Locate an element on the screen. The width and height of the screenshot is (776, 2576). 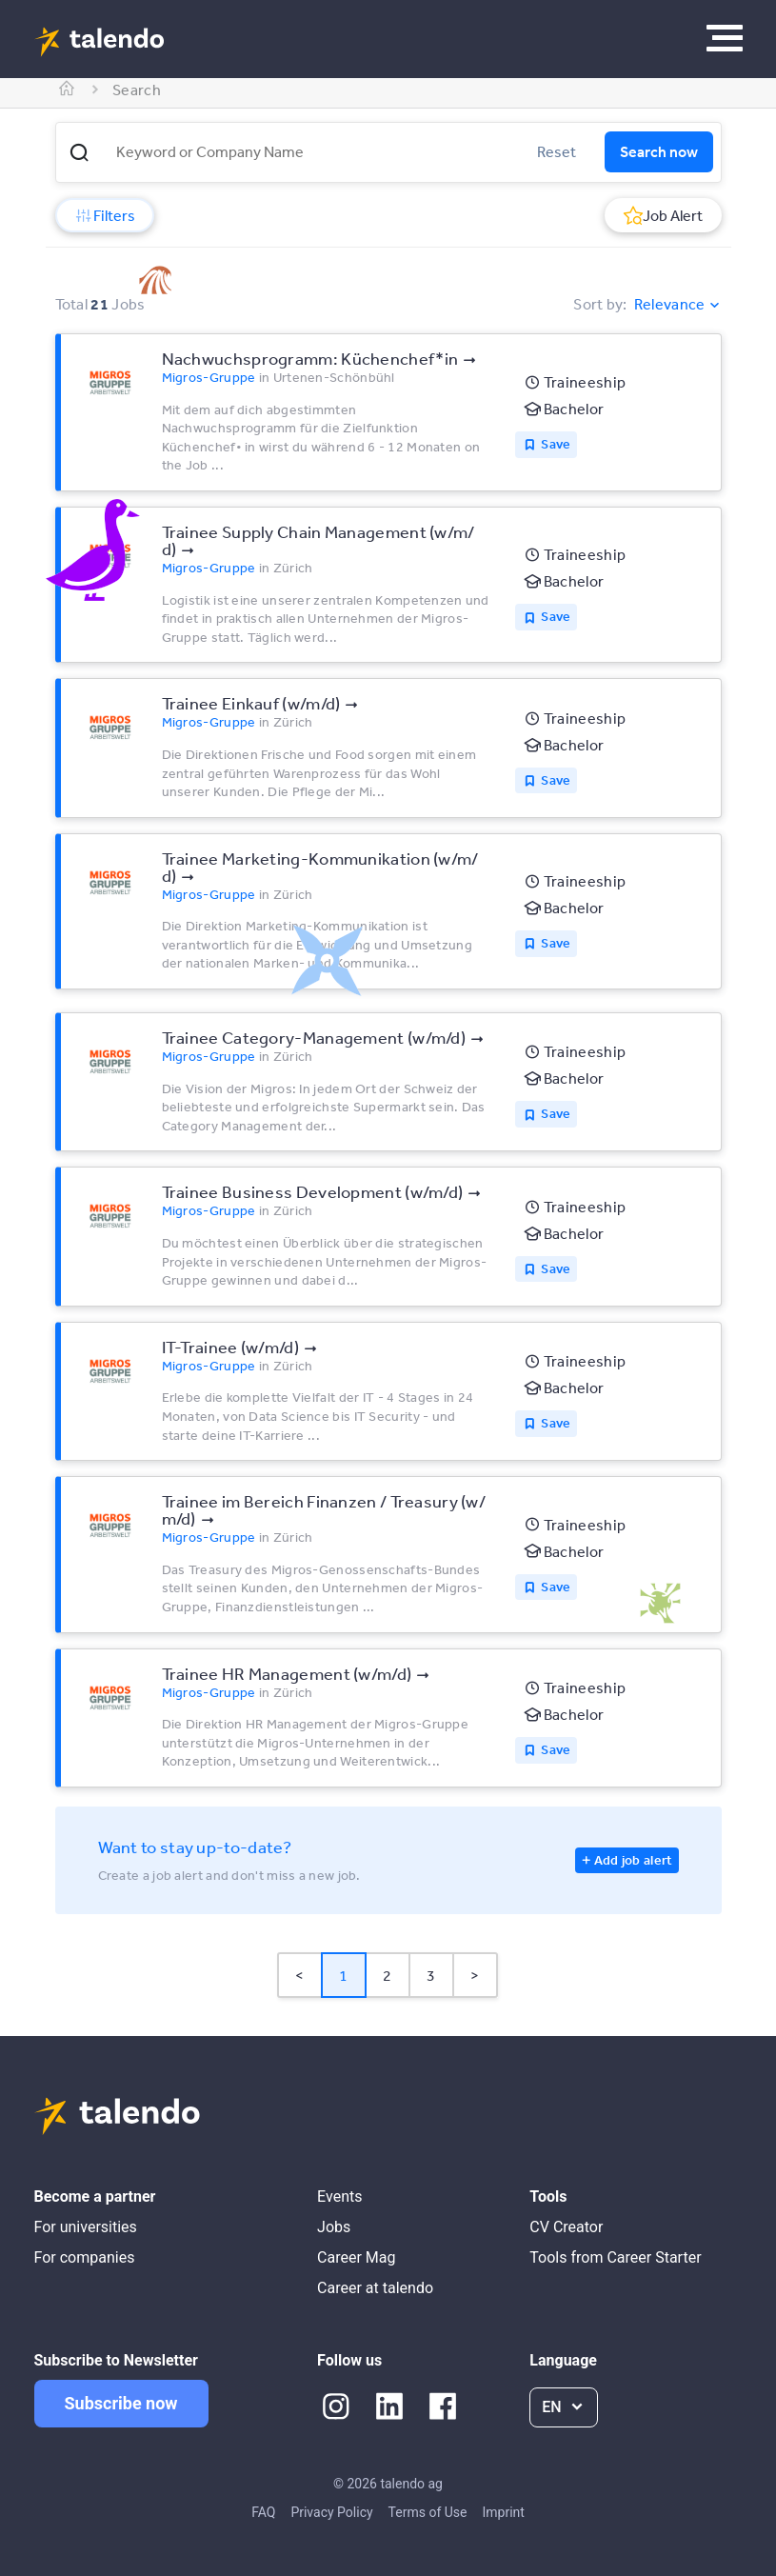
select ninja or stealth character class is located at coordinates (327, 960).